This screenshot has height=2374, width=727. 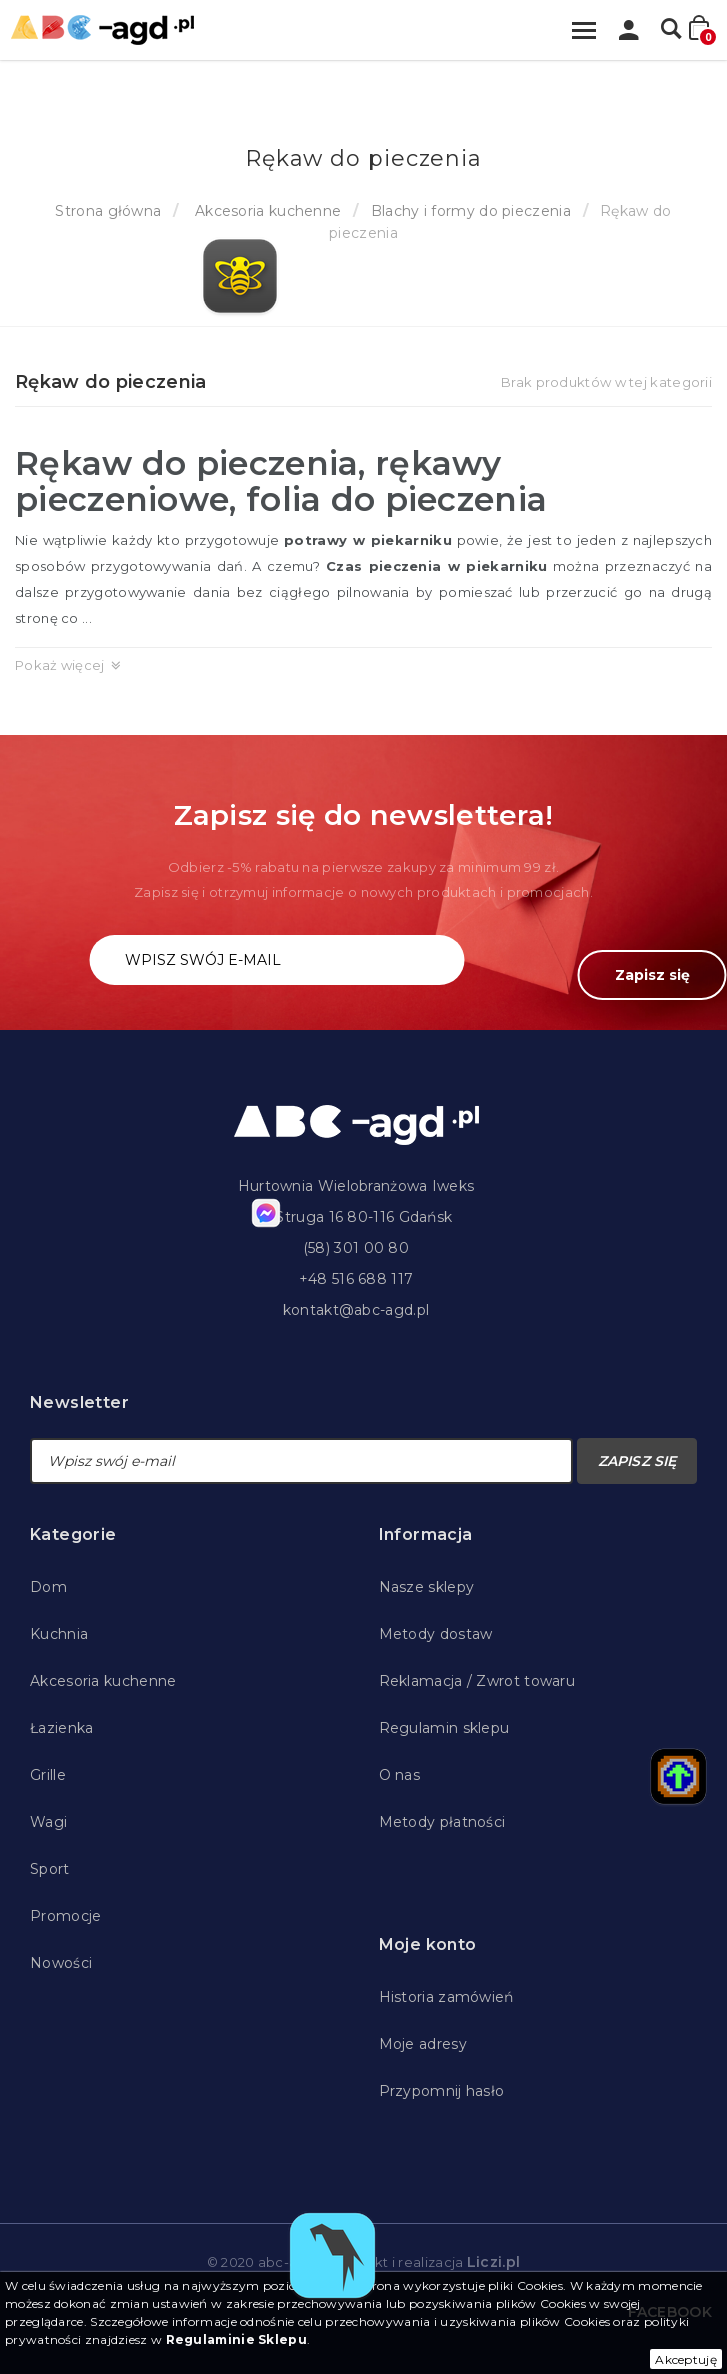 I want to click on open Facebook Messenger, so click(x=266, y=1213).